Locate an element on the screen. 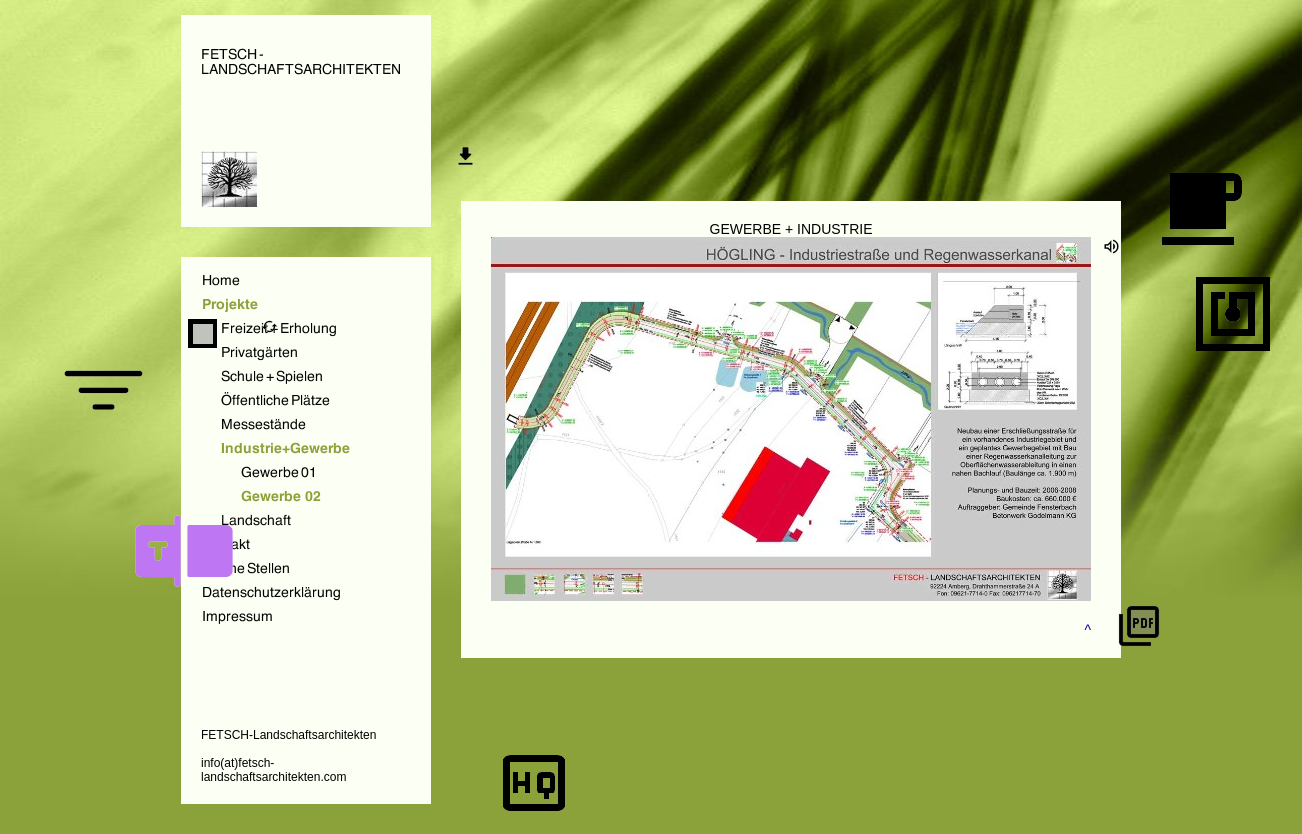  filter or sort list items is located at coordinates (103, 387).